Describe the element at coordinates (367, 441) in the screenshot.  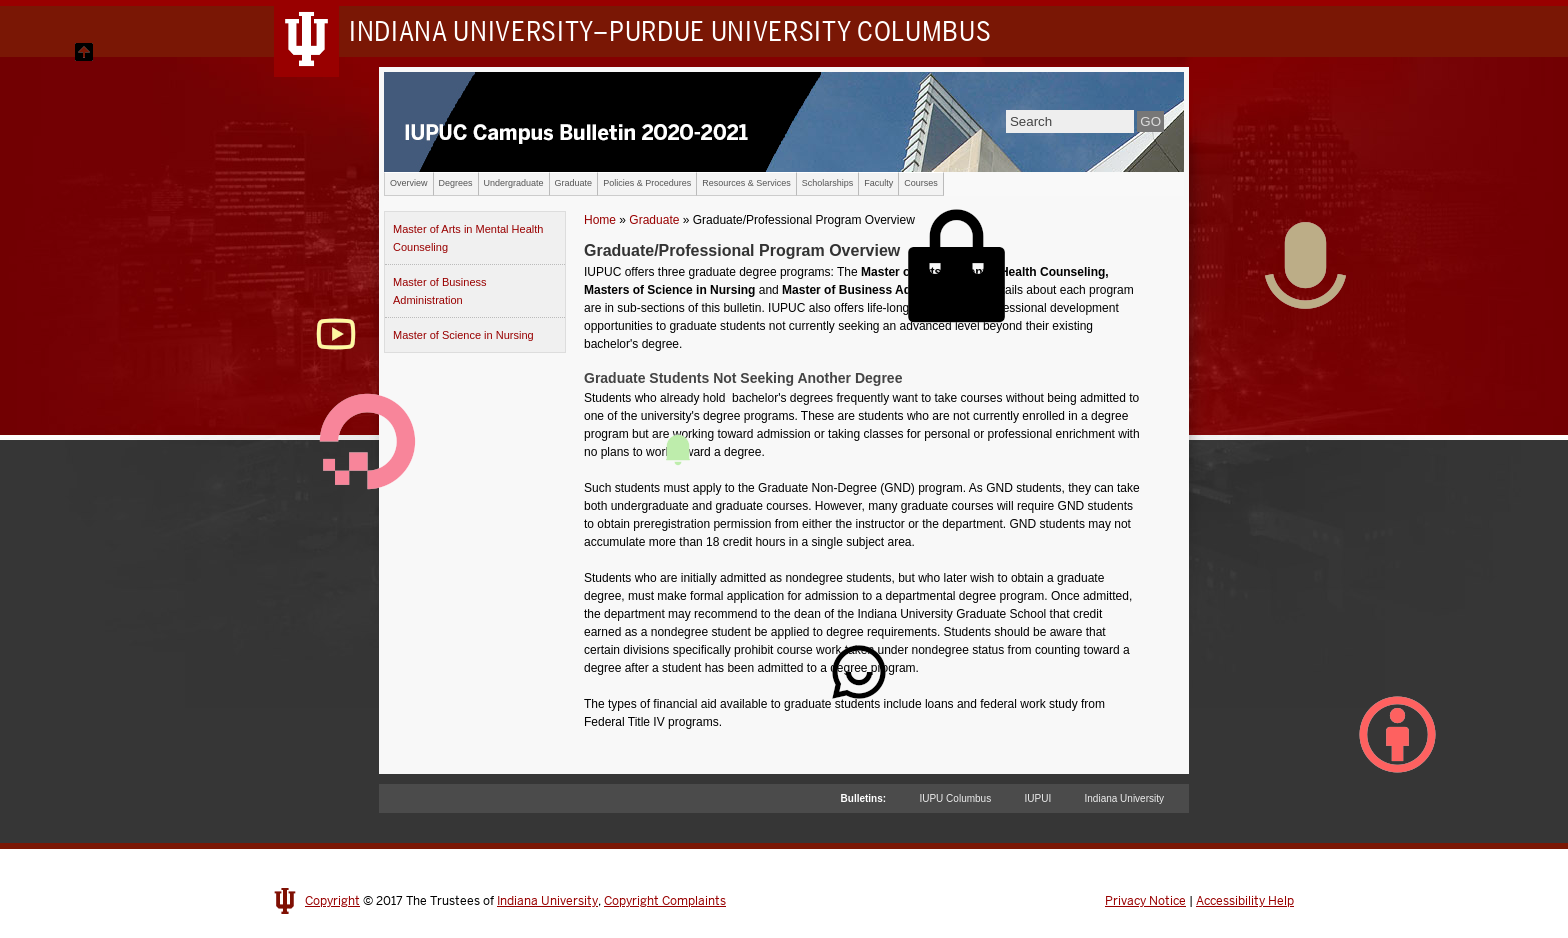
I see `DigitalOcean brand logo` at that location.